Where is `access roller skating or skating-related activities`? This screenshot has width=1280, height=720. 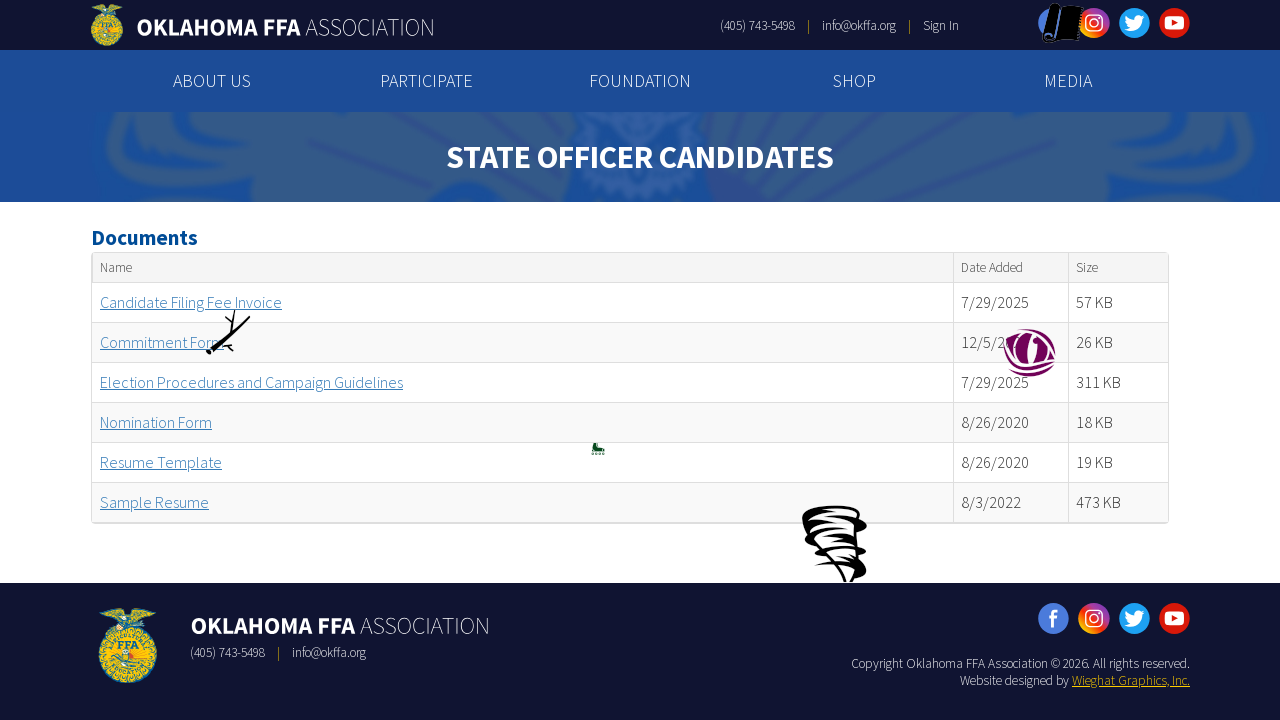
access roller skating or skating-related activities is located at coordinates (598, 448).